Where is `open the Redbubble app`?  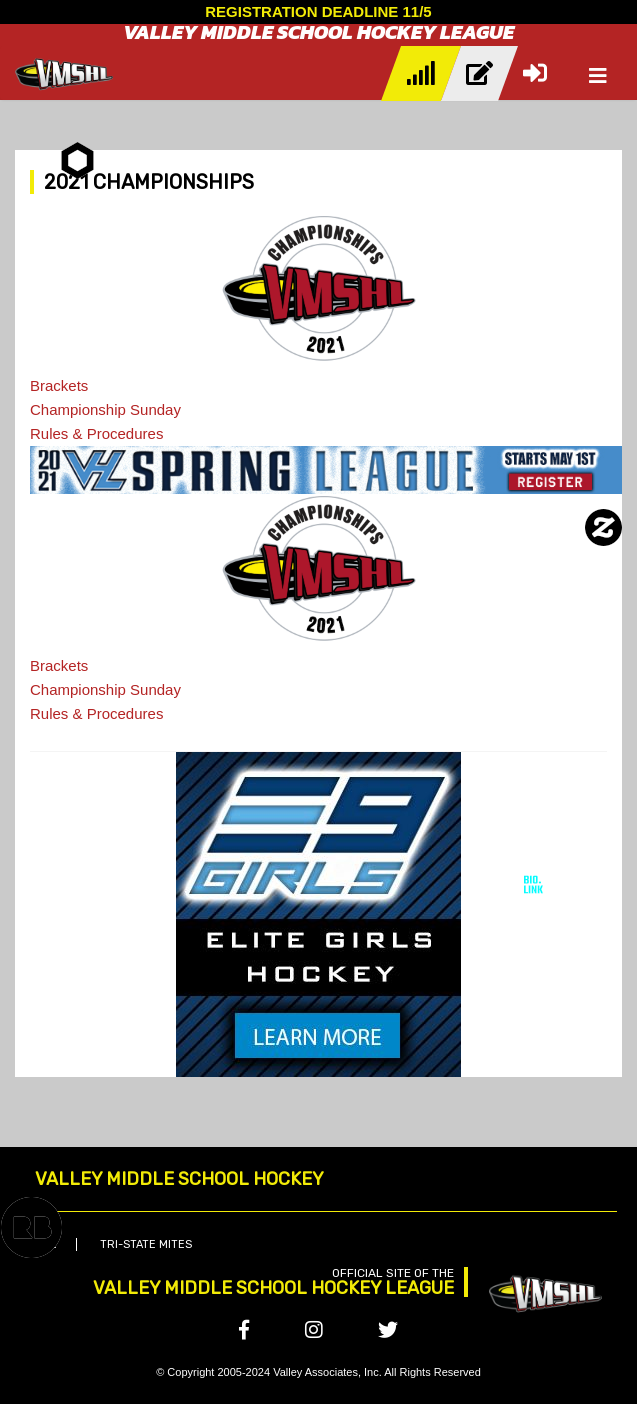 open the Redbubble app is located at coordinates (31, 1227).